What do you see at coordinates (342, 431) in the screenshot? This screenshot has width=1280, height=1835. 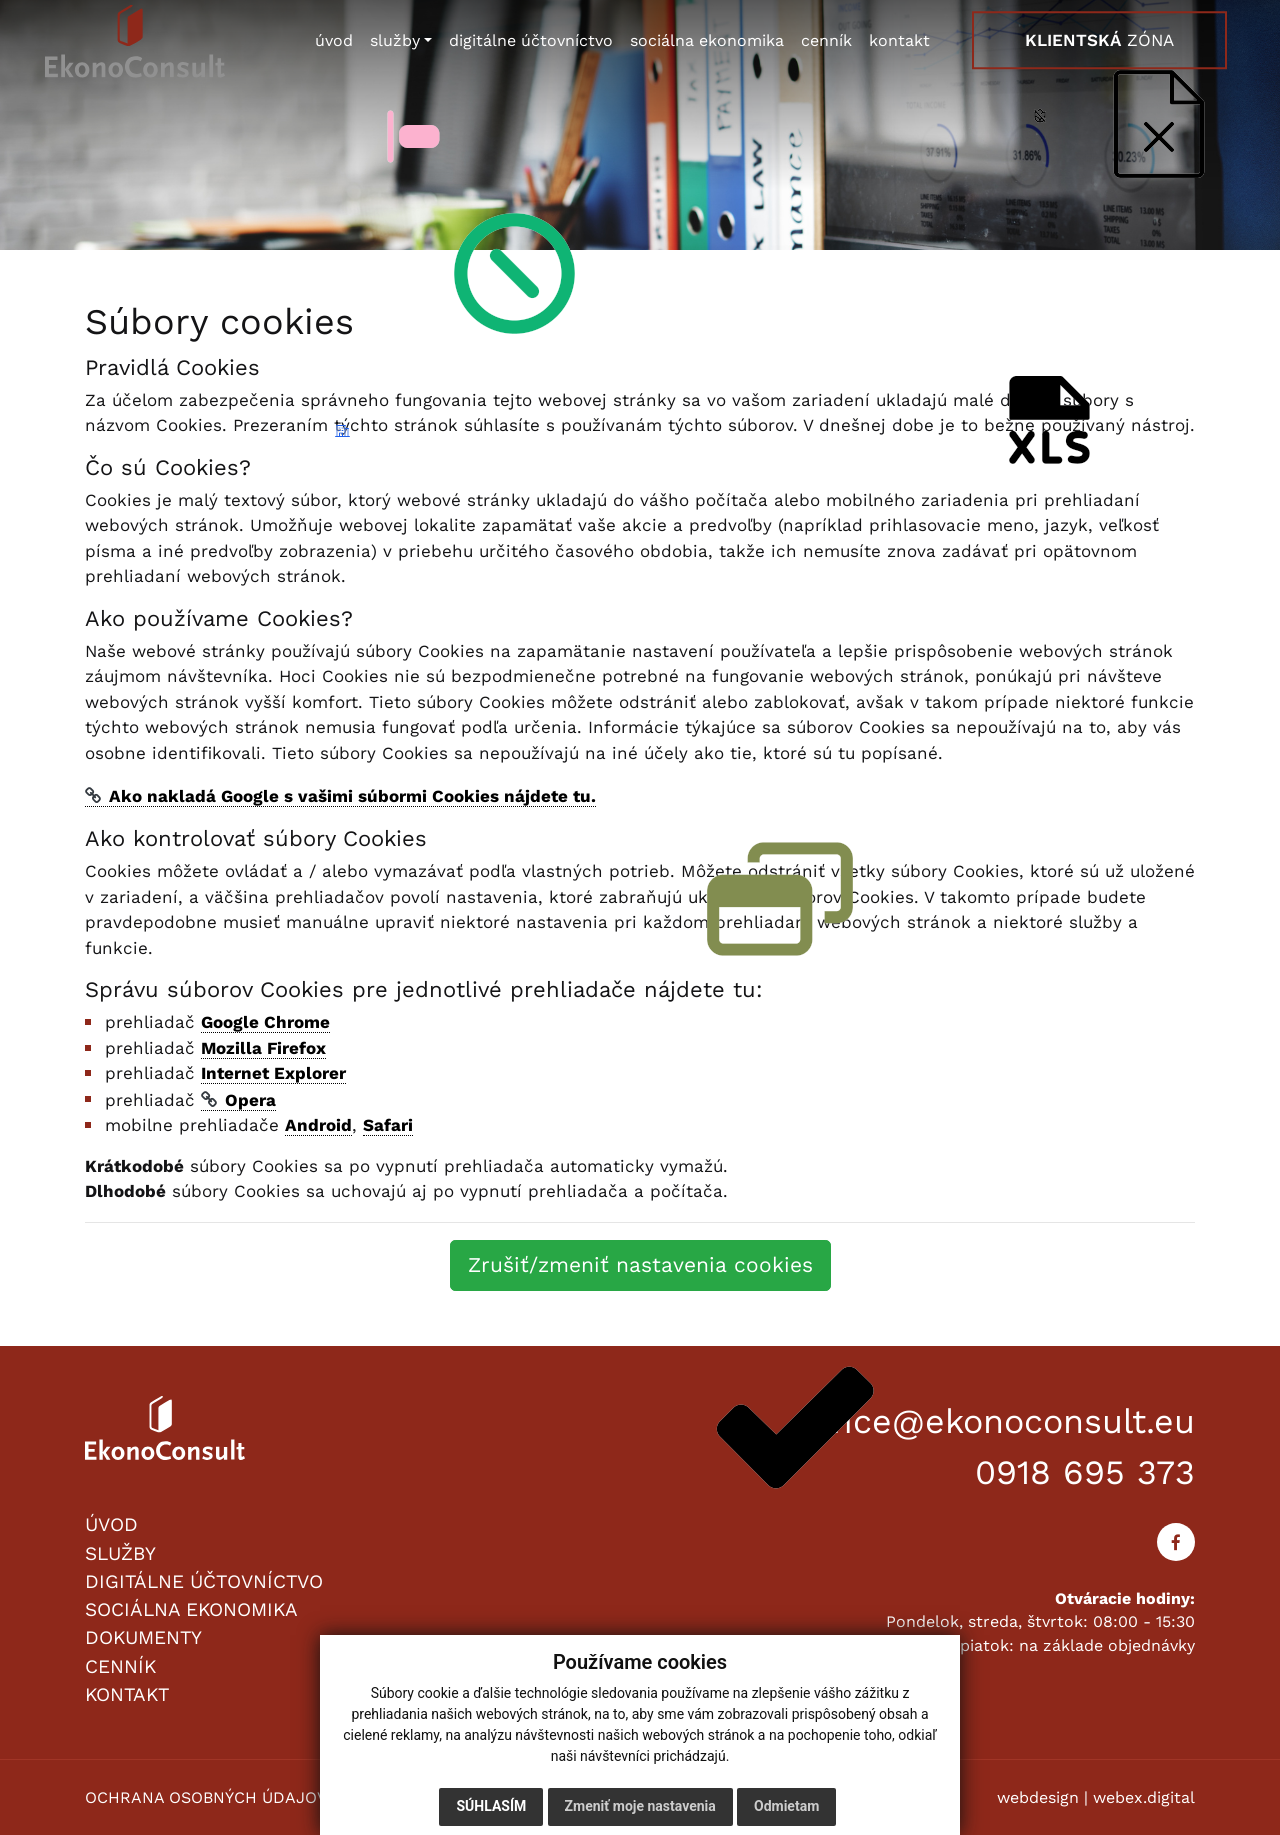 I see `view office or workplace location` at bounding box center [342, 431].